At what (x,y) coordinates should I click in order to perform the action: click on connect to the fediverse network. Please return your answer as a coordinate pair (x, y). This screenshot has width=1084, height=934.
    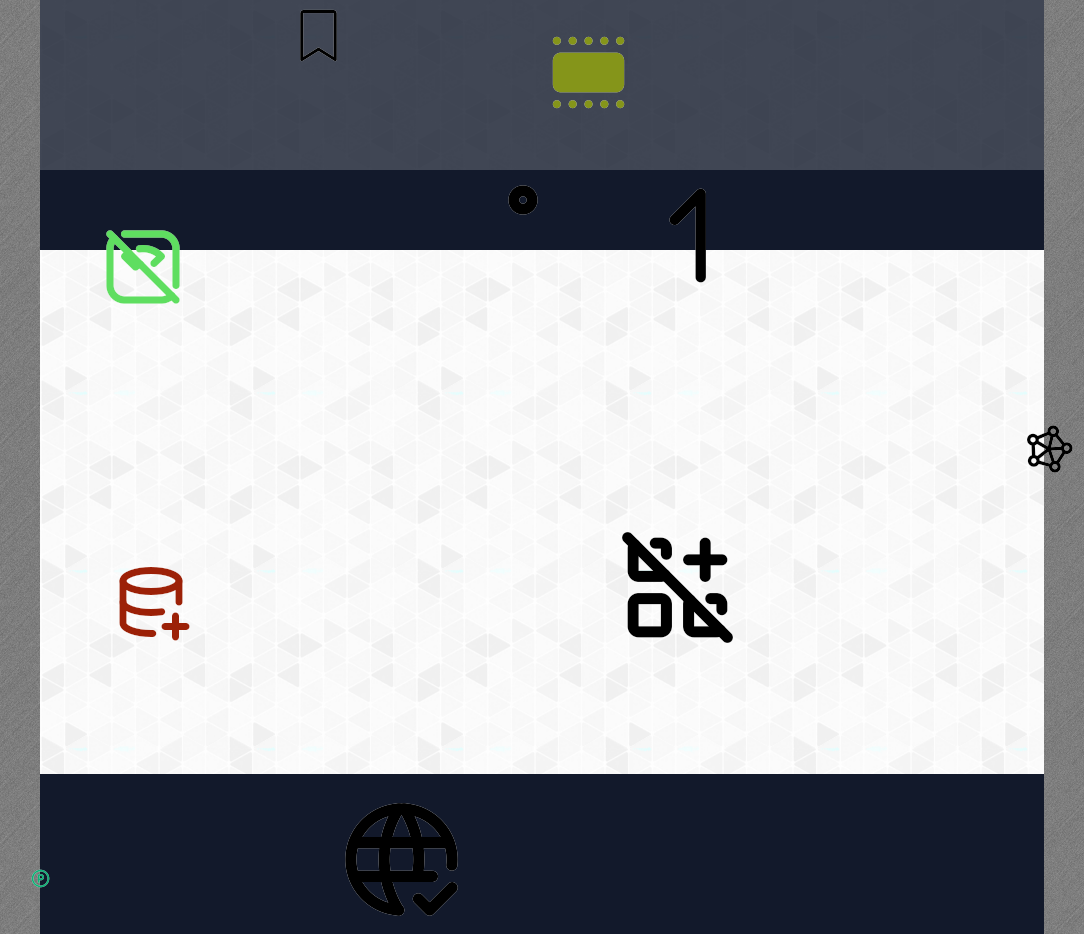
    Looking at the image, I should click on (1049, 449).